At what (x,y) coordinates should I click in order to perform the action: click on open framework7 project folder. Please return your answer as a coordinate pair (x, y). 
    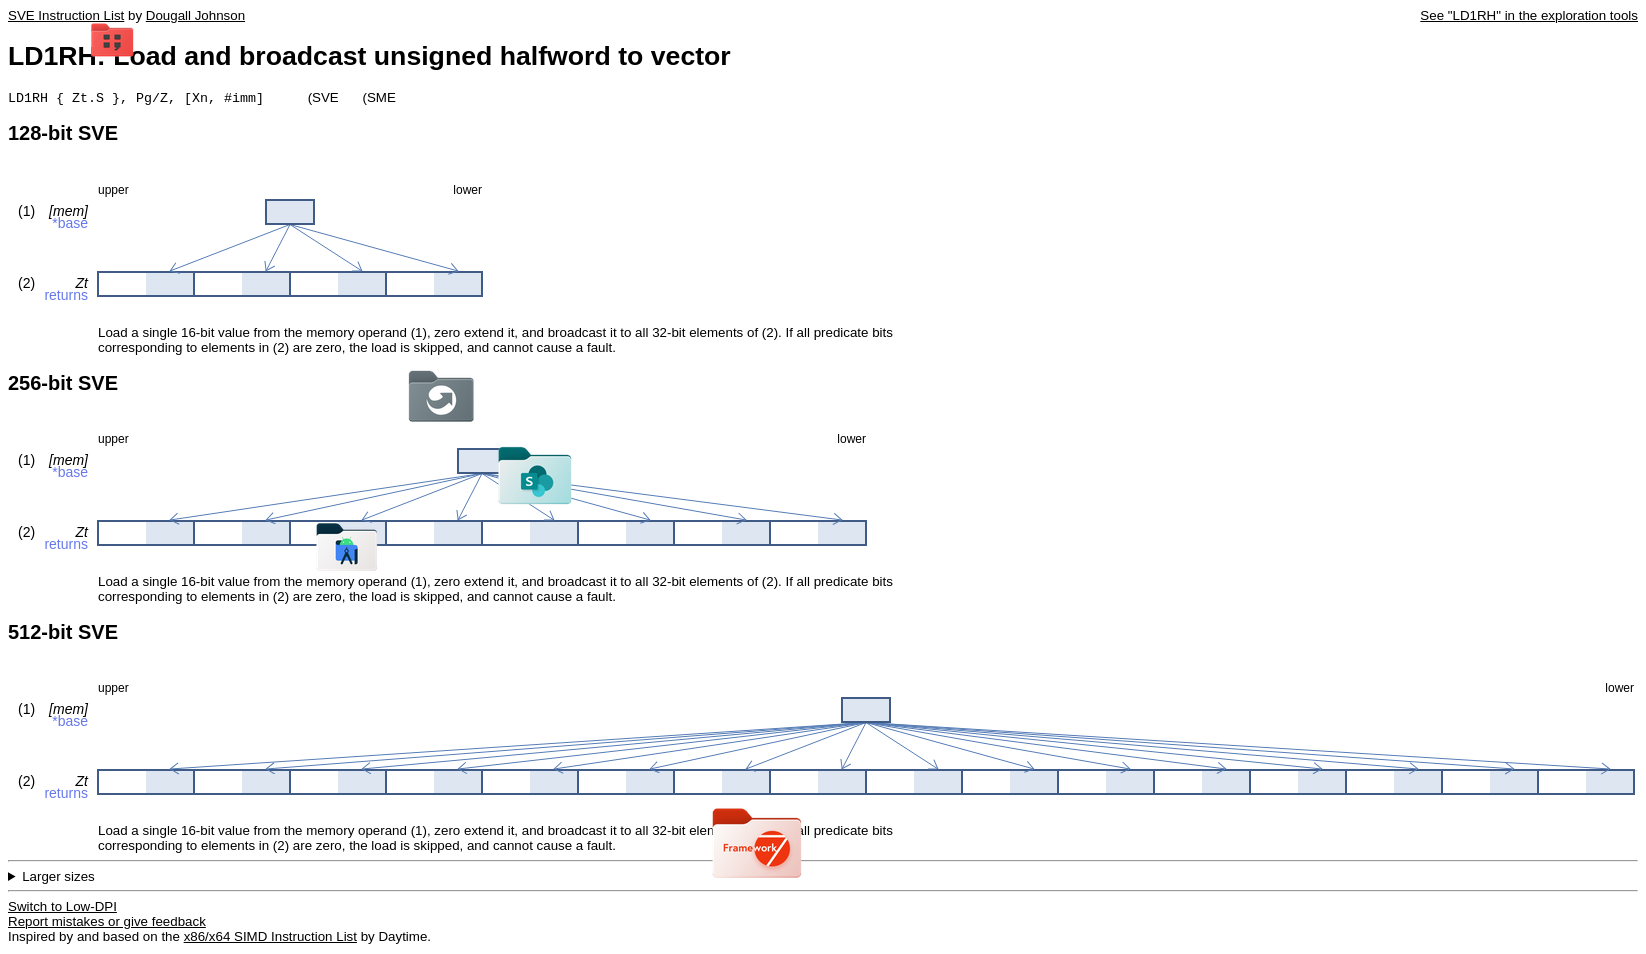
    Looking at the image, I should click on (756, 845).